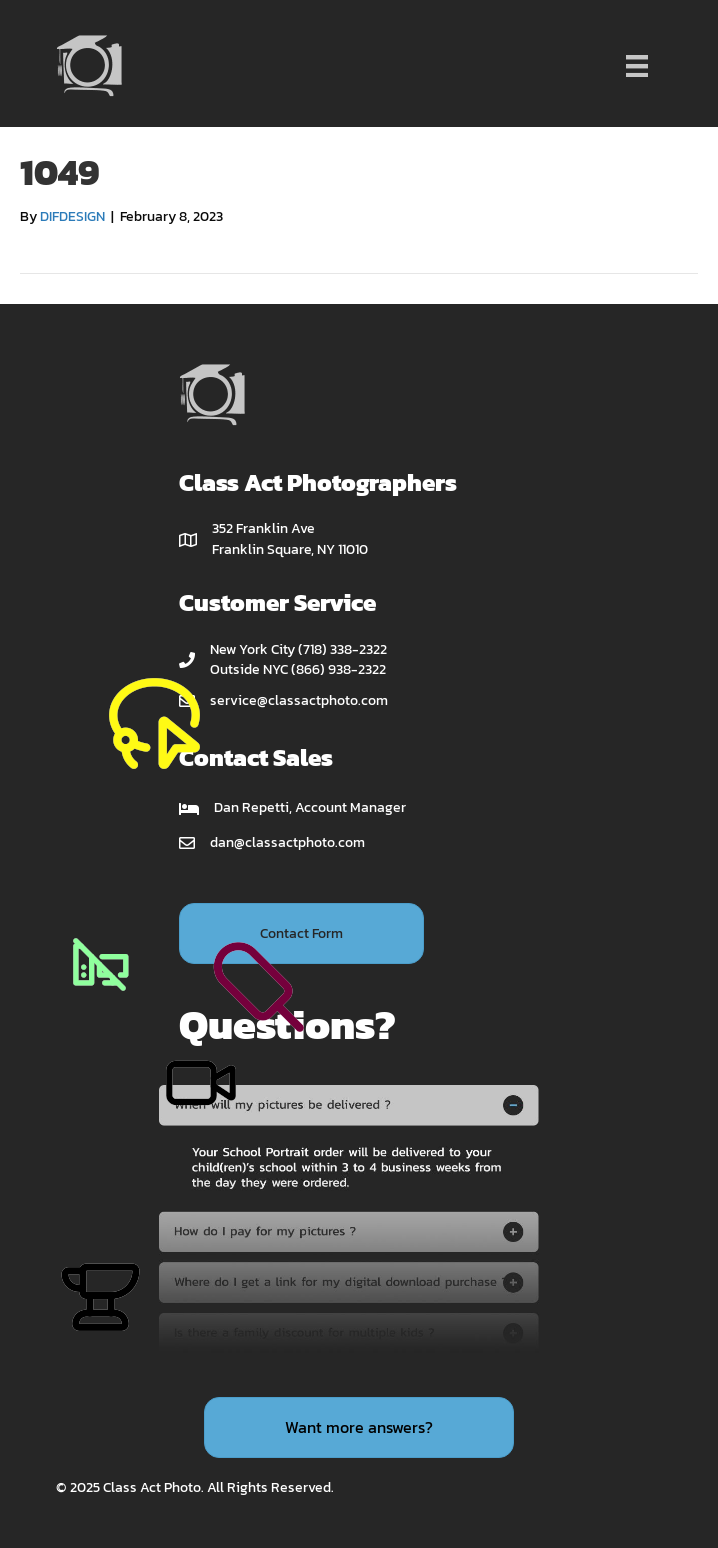 The width and height of the screenshot is (718, 1548). I want to click on access crafting or forging tools, so click(100, 1295).